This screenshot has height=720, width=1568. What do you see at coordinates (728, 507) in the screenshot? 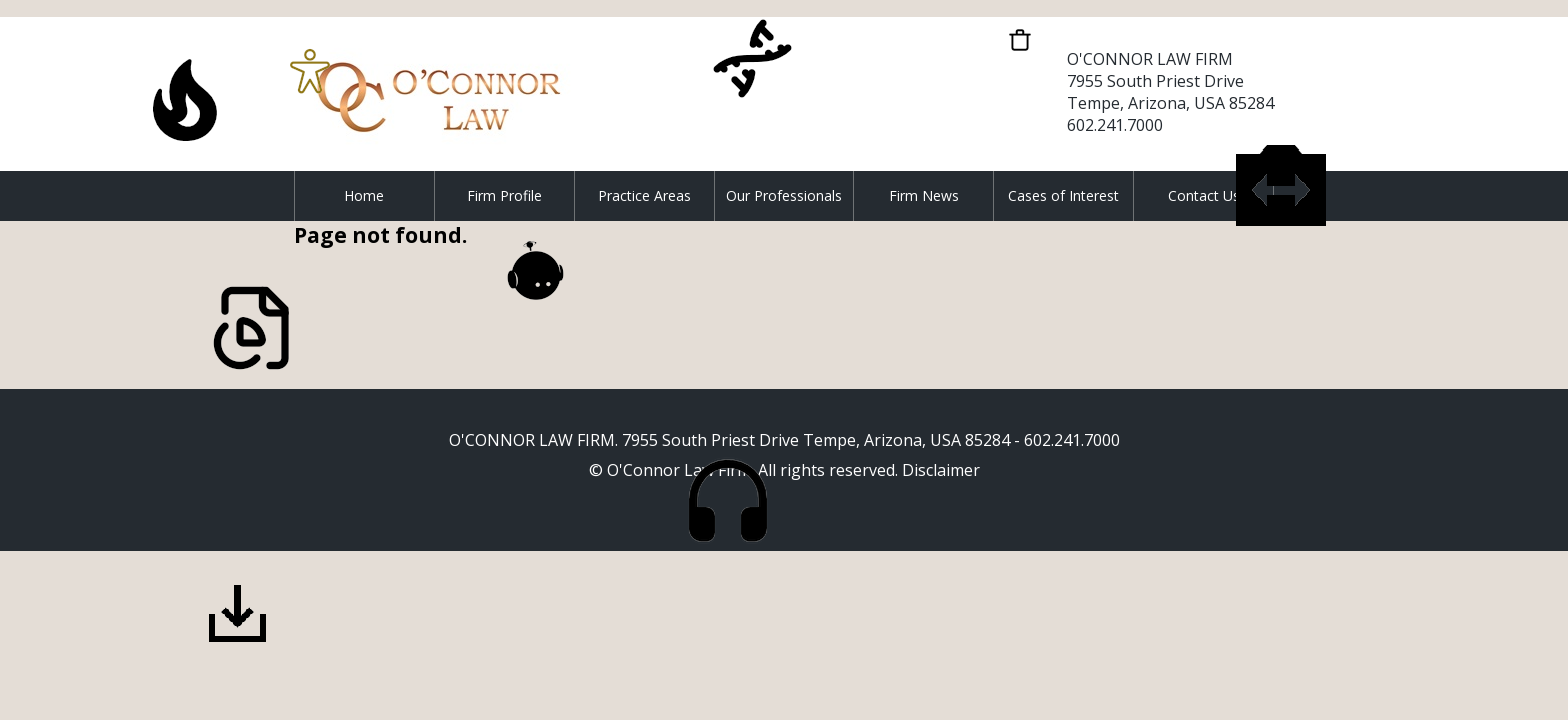
I see `access audio or voice support` at bounding box center [728, 507].